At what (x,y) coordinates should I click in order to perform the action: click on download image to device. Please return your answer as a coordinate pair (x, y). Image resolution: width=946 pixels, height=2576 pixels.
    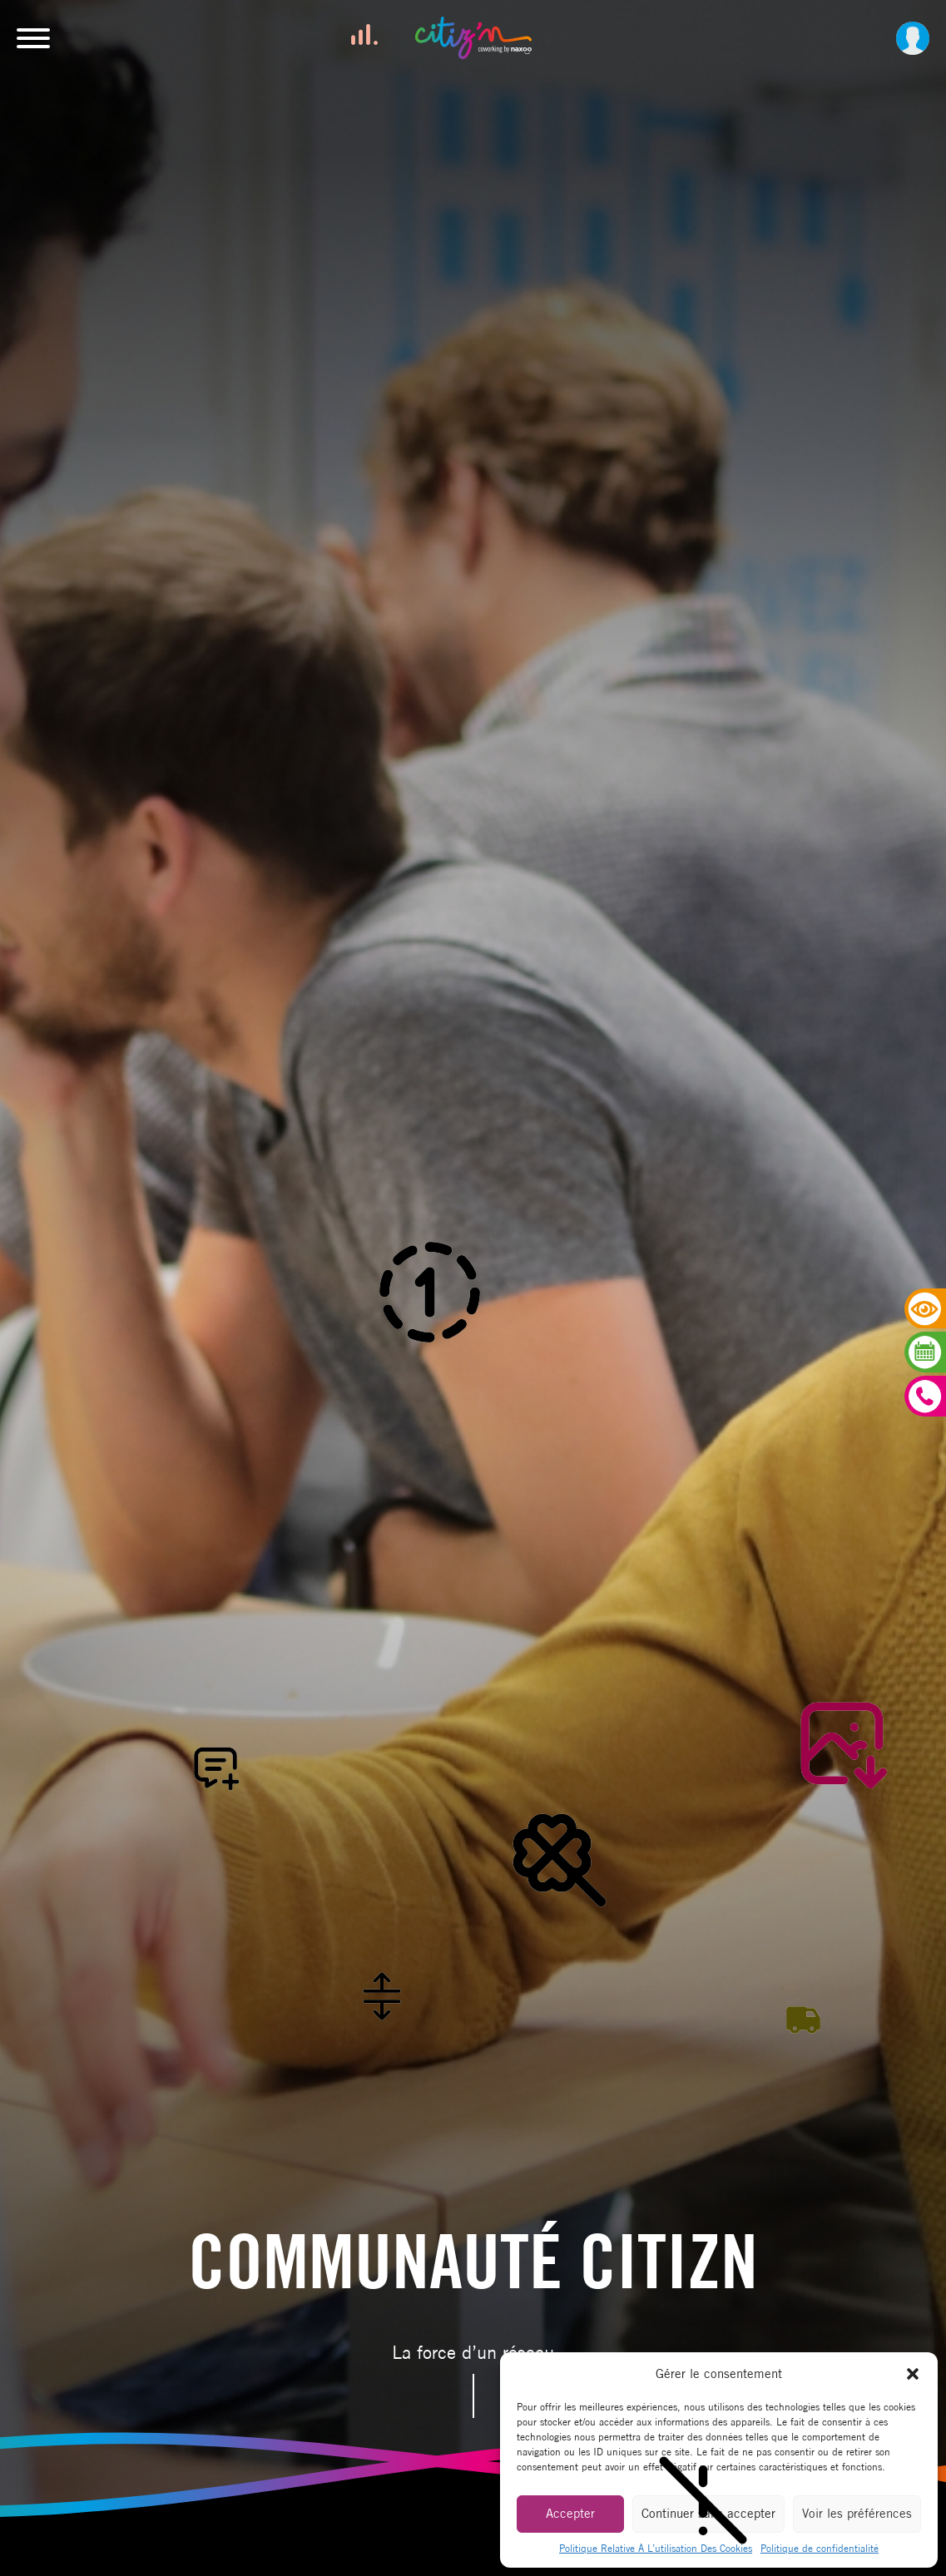
    Looking at the image, I should click on (842, 1743).